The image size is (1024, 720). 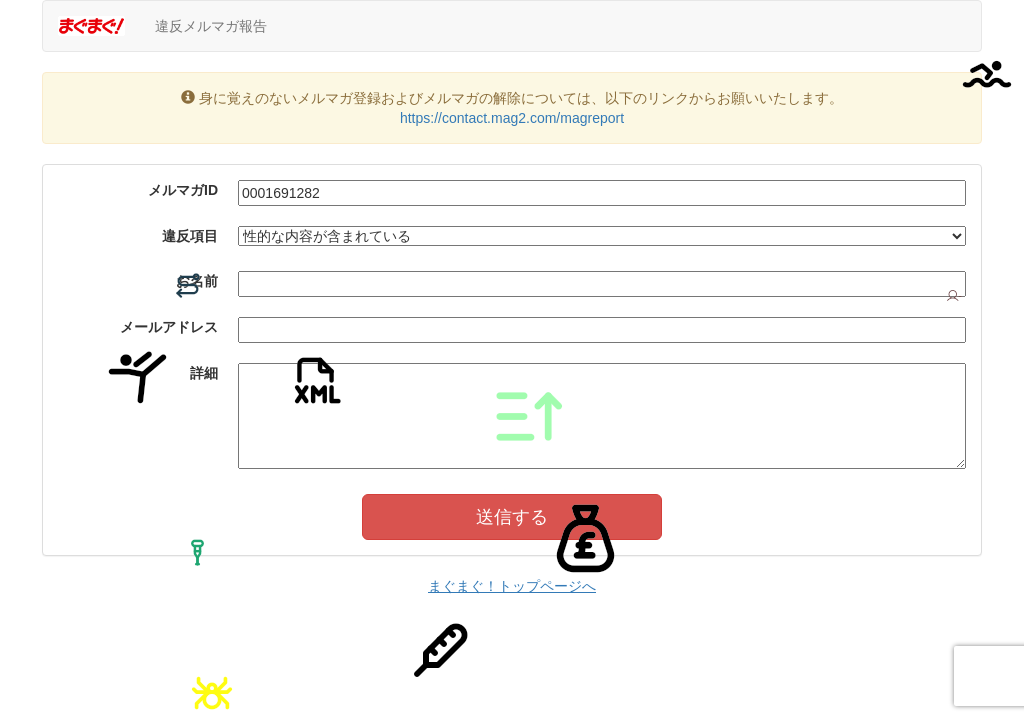 What do you see at coordinates (441, 650) in the screenshot?
I see `view current temperature reading` at bounding box center [441, 650].